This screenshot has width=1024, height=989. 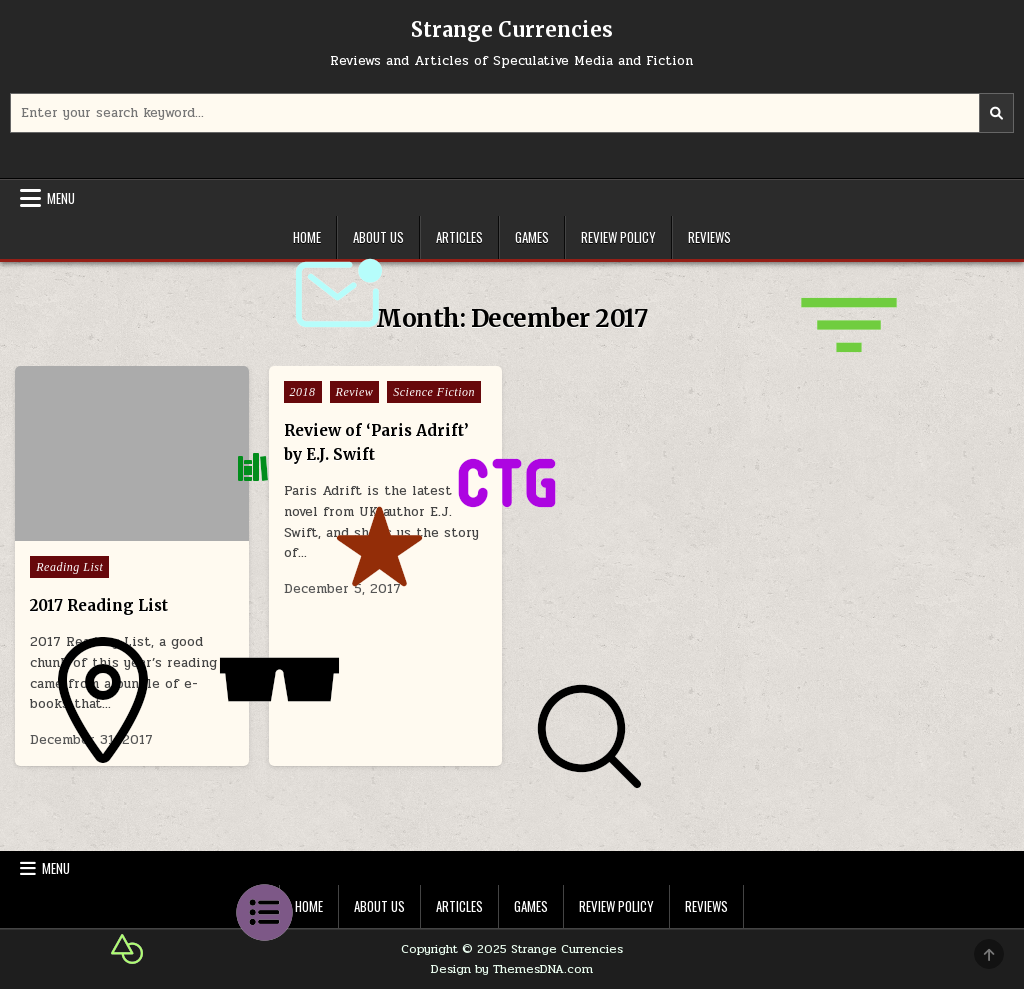 What do you see at coordinates (279, 677) in the screenshot?
I see `enable reading or accessibility mode` at bounding box center [279, 677].